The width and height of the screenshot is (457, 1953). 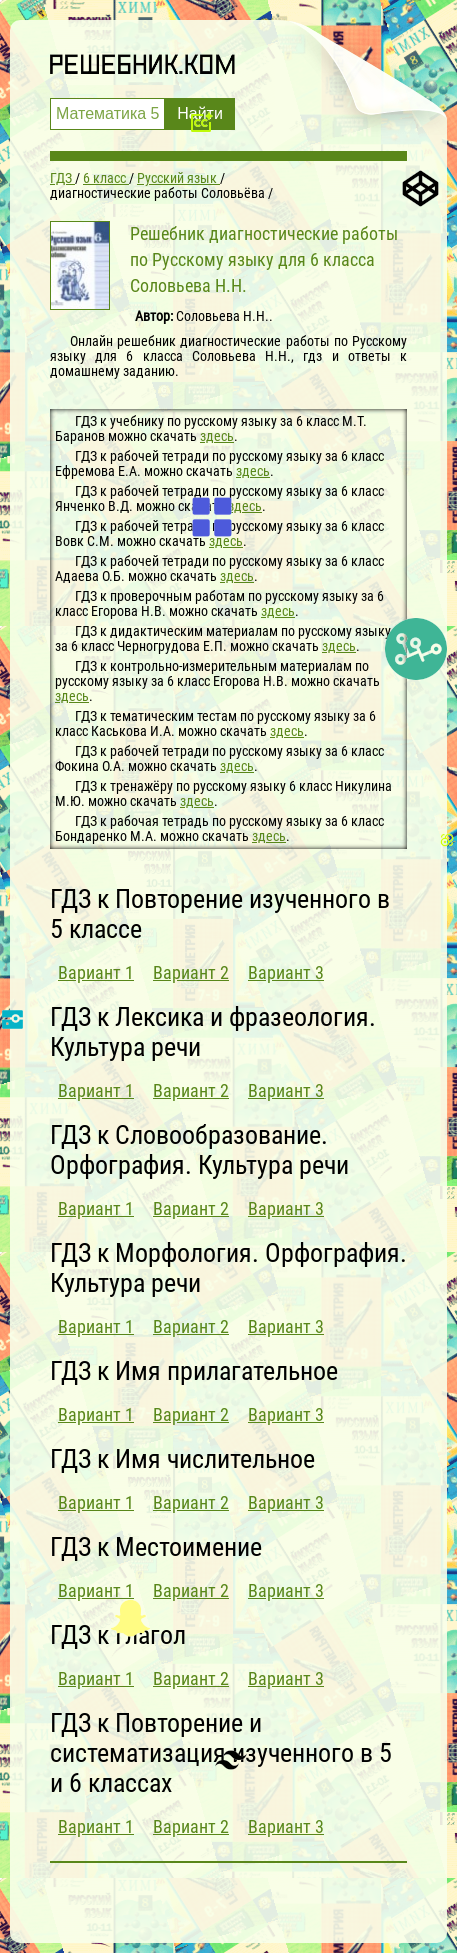 What do you see at coordinates (12, 1019) in the screenshot?
I see `connect to a projector or external display` at bounding box center [12, 1019].